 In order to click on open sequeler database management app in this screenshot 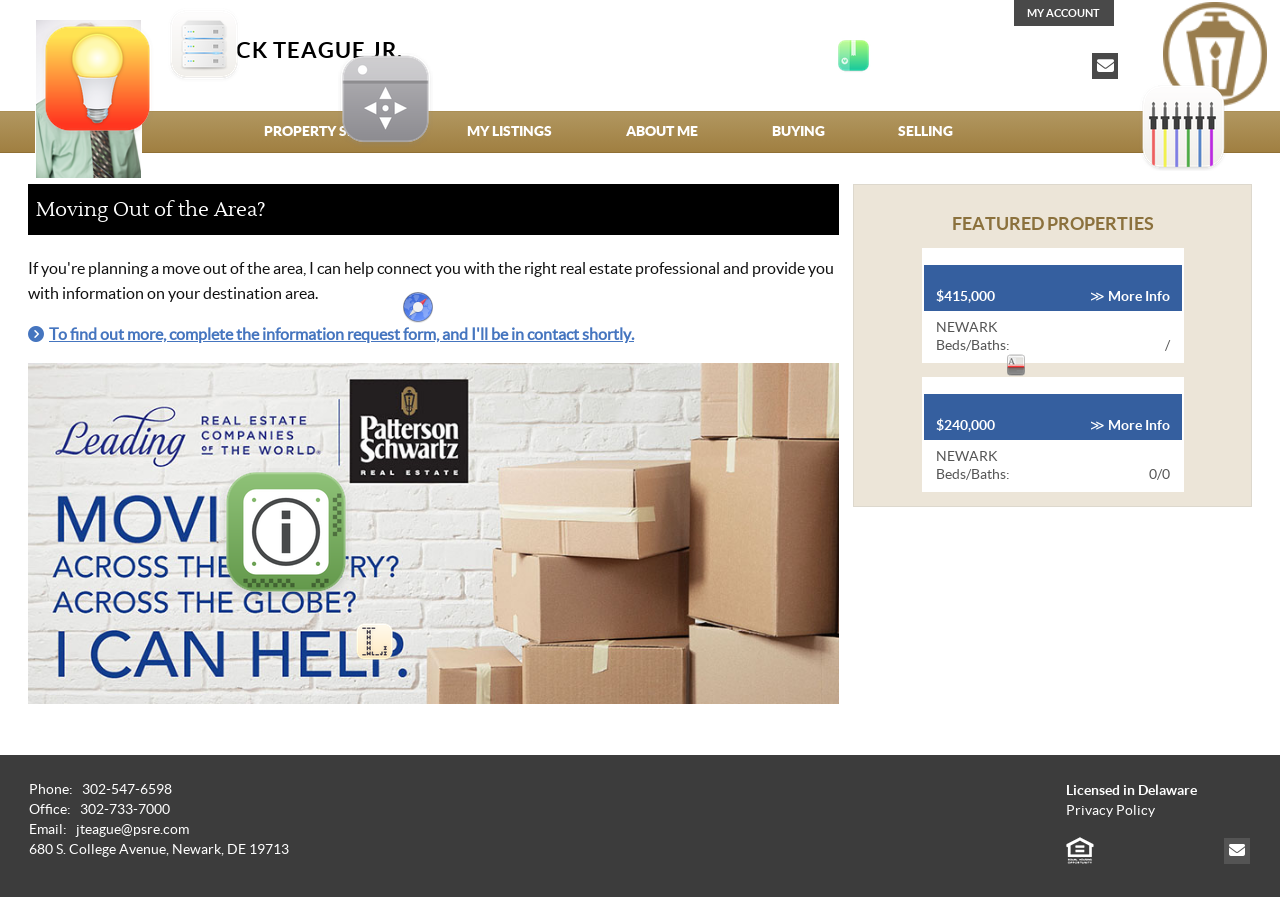, I will do `click(204, 44)`.